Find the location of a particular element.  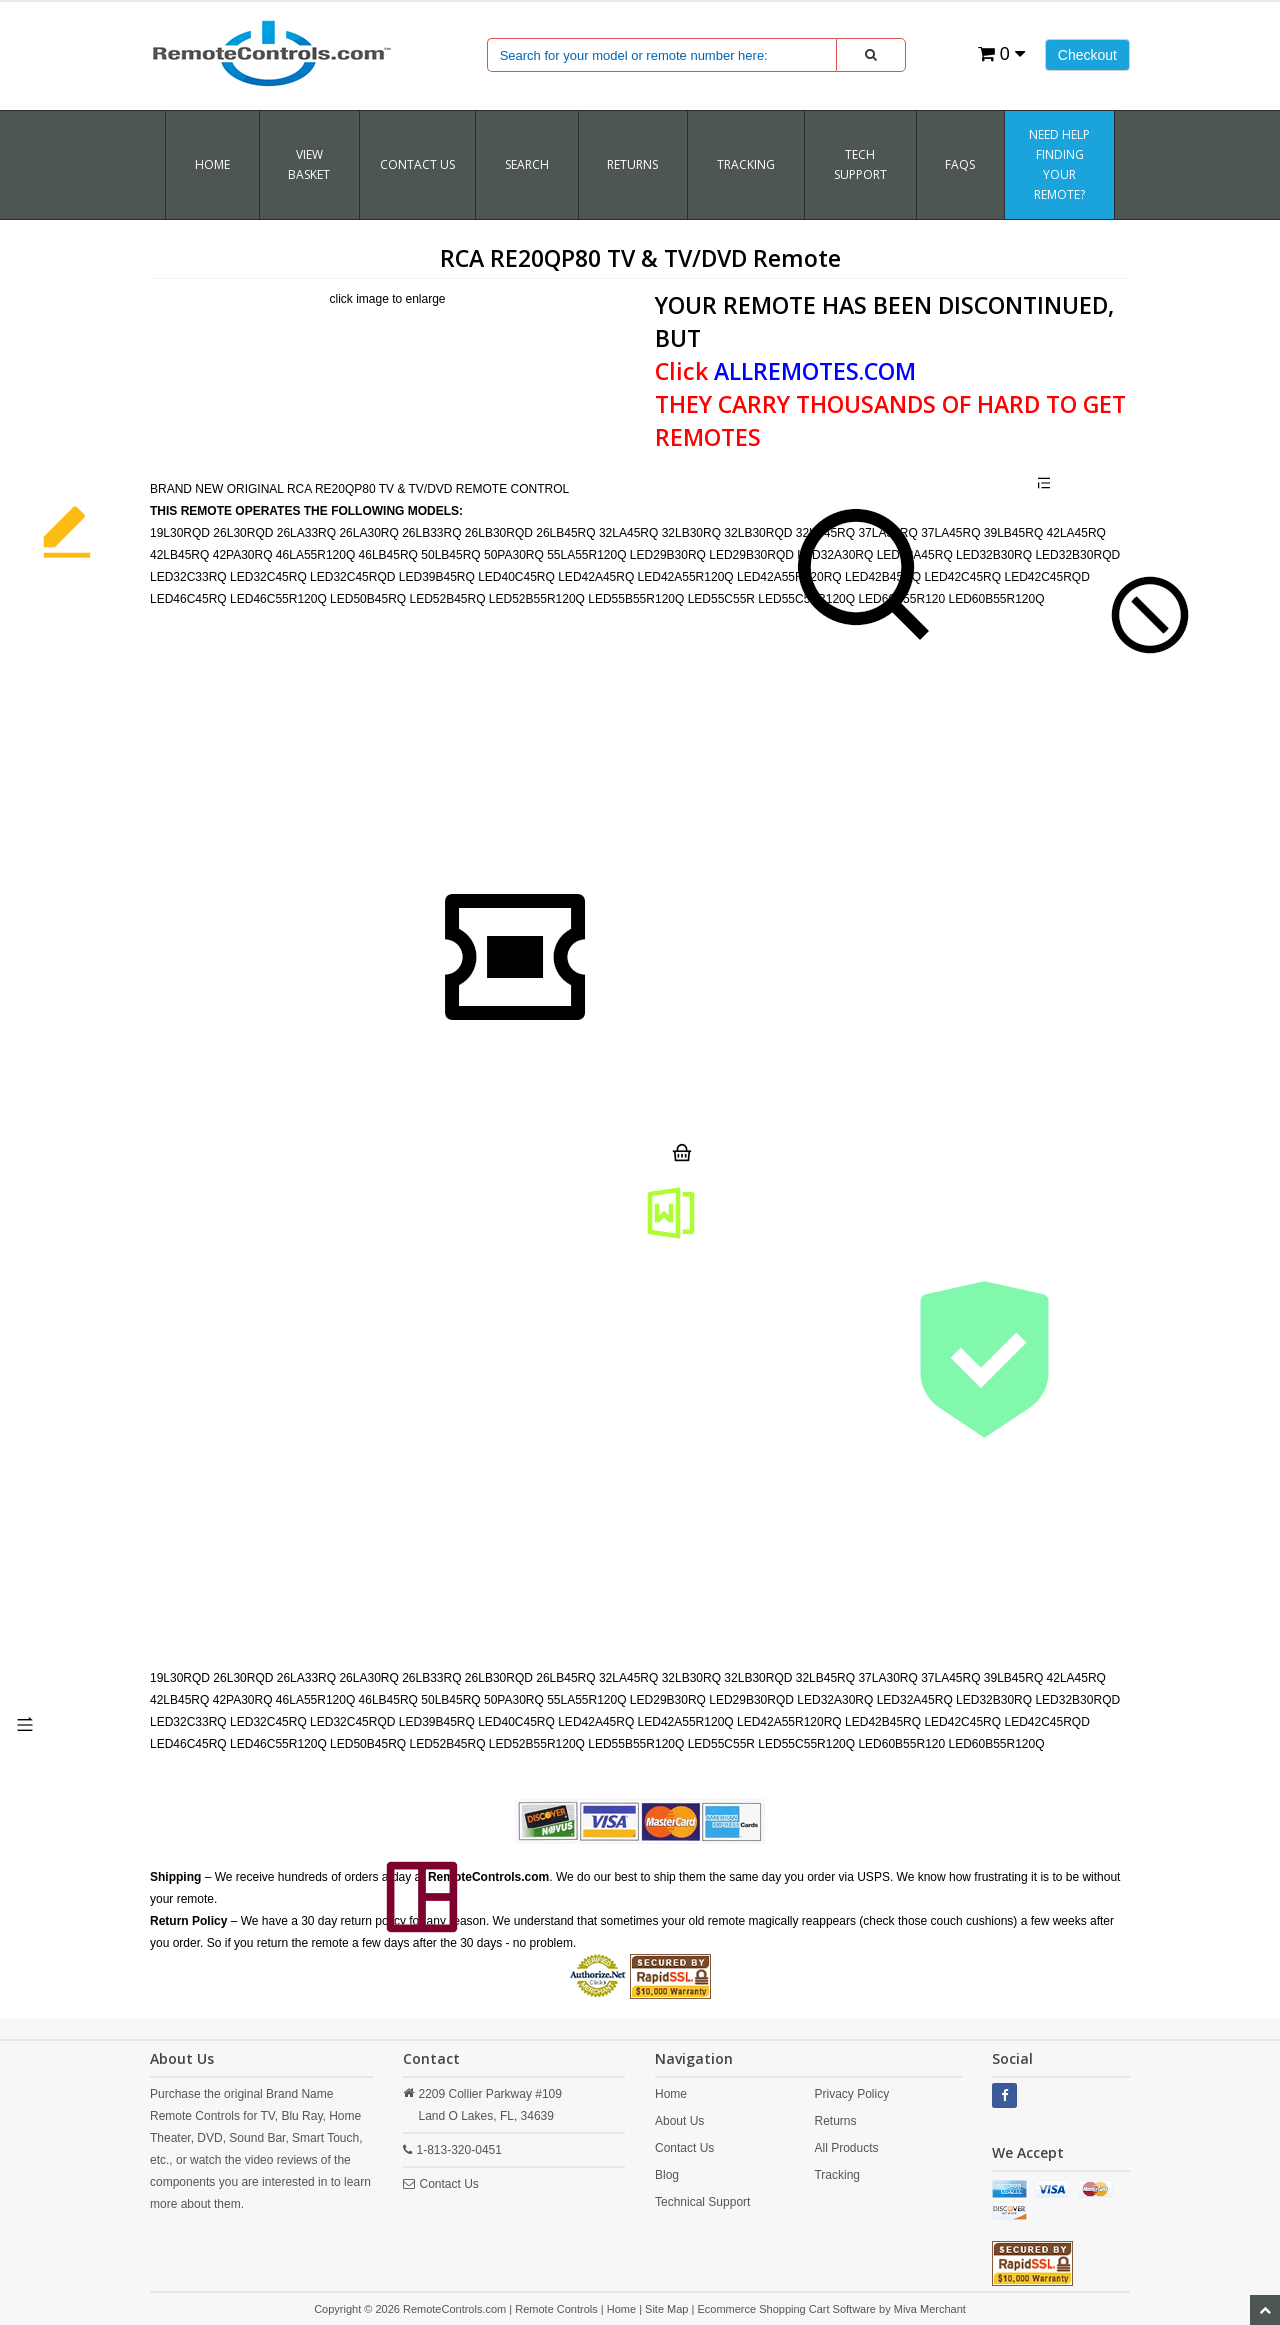

indicates verified security or protection status is located at coordinates (984, 1359).